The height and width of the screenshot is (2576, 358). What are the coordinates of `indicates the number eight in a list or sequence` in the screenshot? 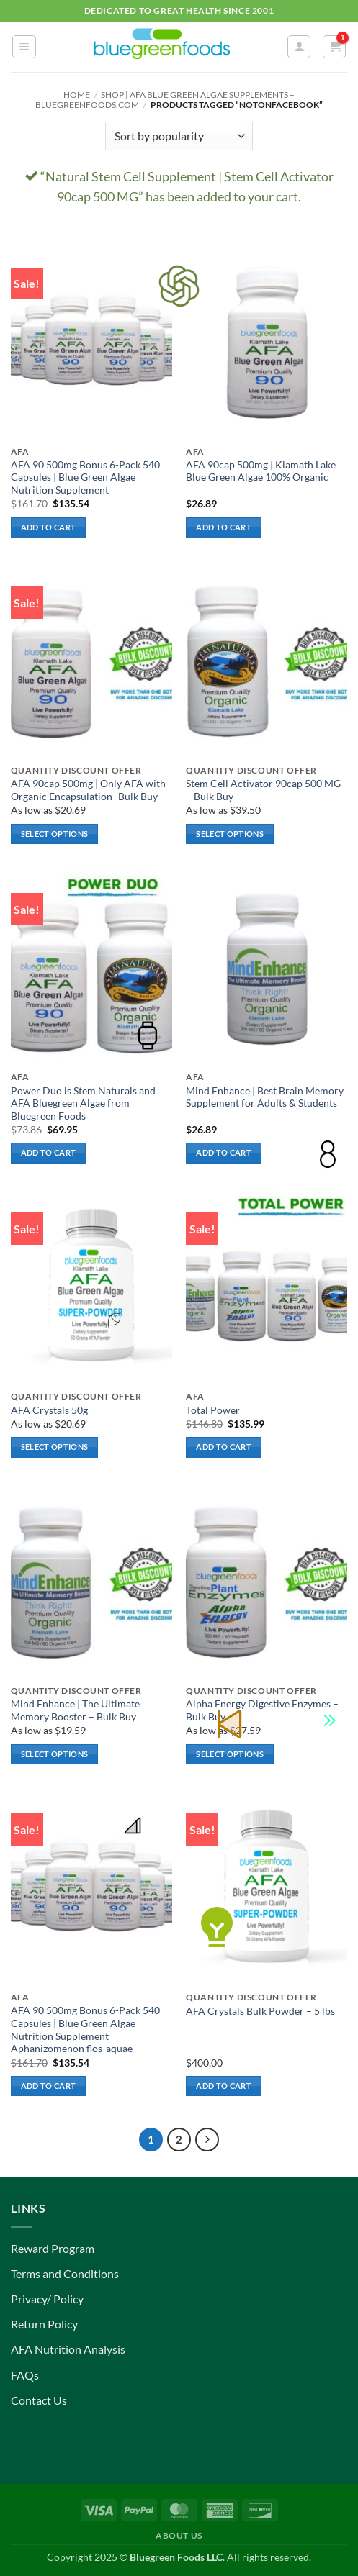 It's located at (328, 1154).